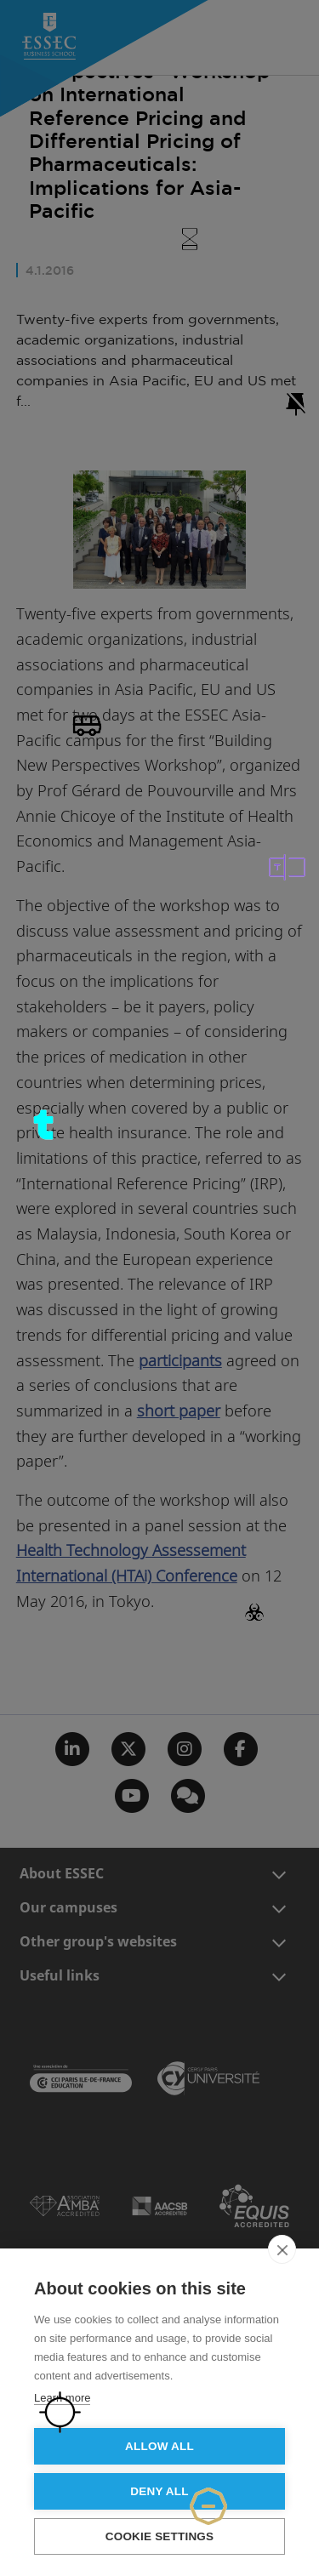 This screenshot has height=2576, width=319. I want to click on open the Tumblr app, so click(43, 1125).